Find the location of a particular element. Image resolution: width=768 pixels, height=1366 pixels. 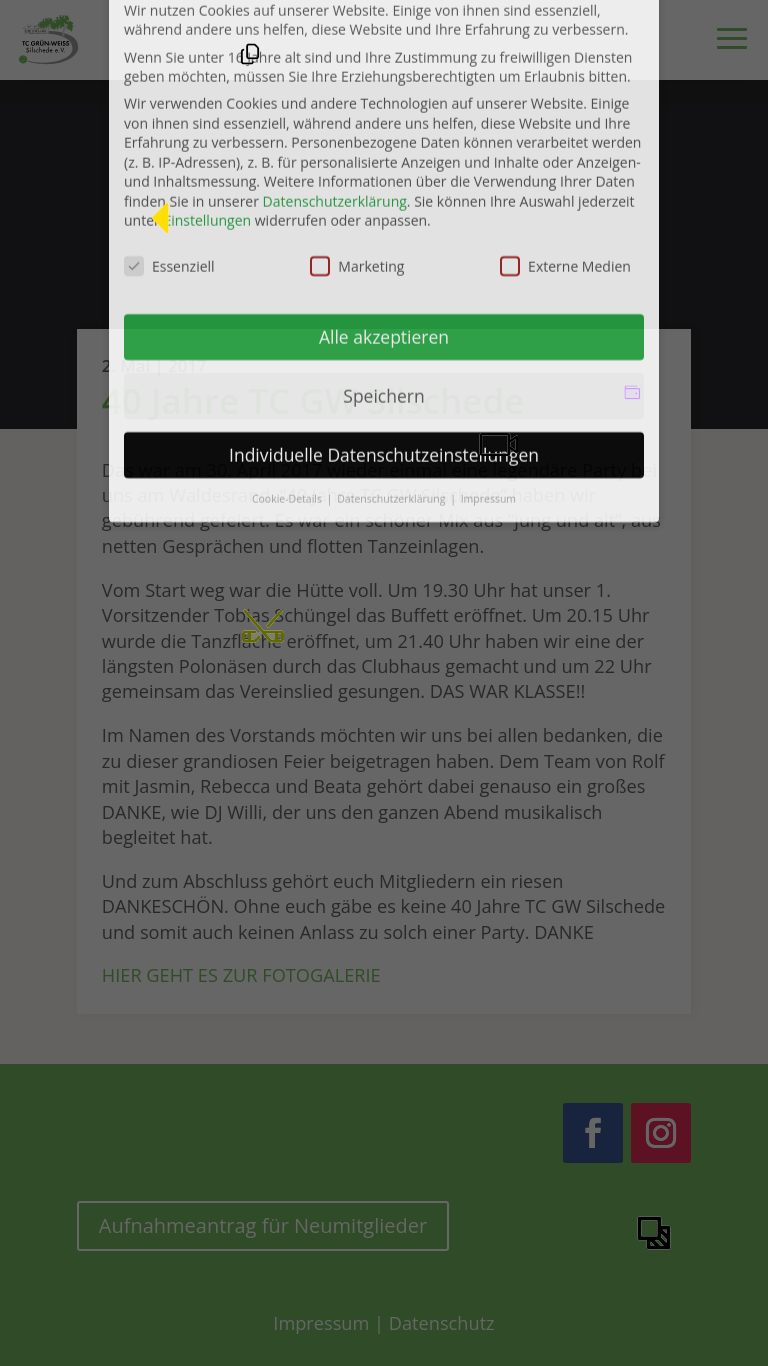

start a video call is located at coordinates (497, 444).